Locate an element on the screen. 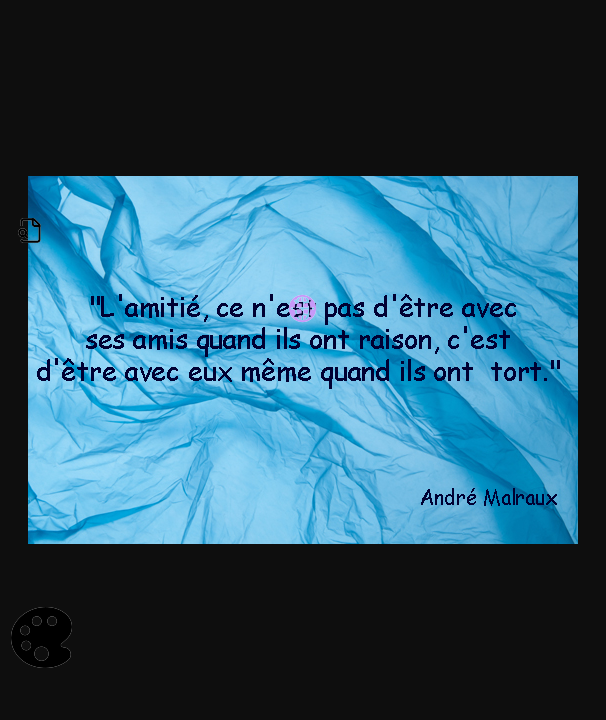 The height and width of the screenshot is (720, 606). search within a document is located at coordinates (30, 230).